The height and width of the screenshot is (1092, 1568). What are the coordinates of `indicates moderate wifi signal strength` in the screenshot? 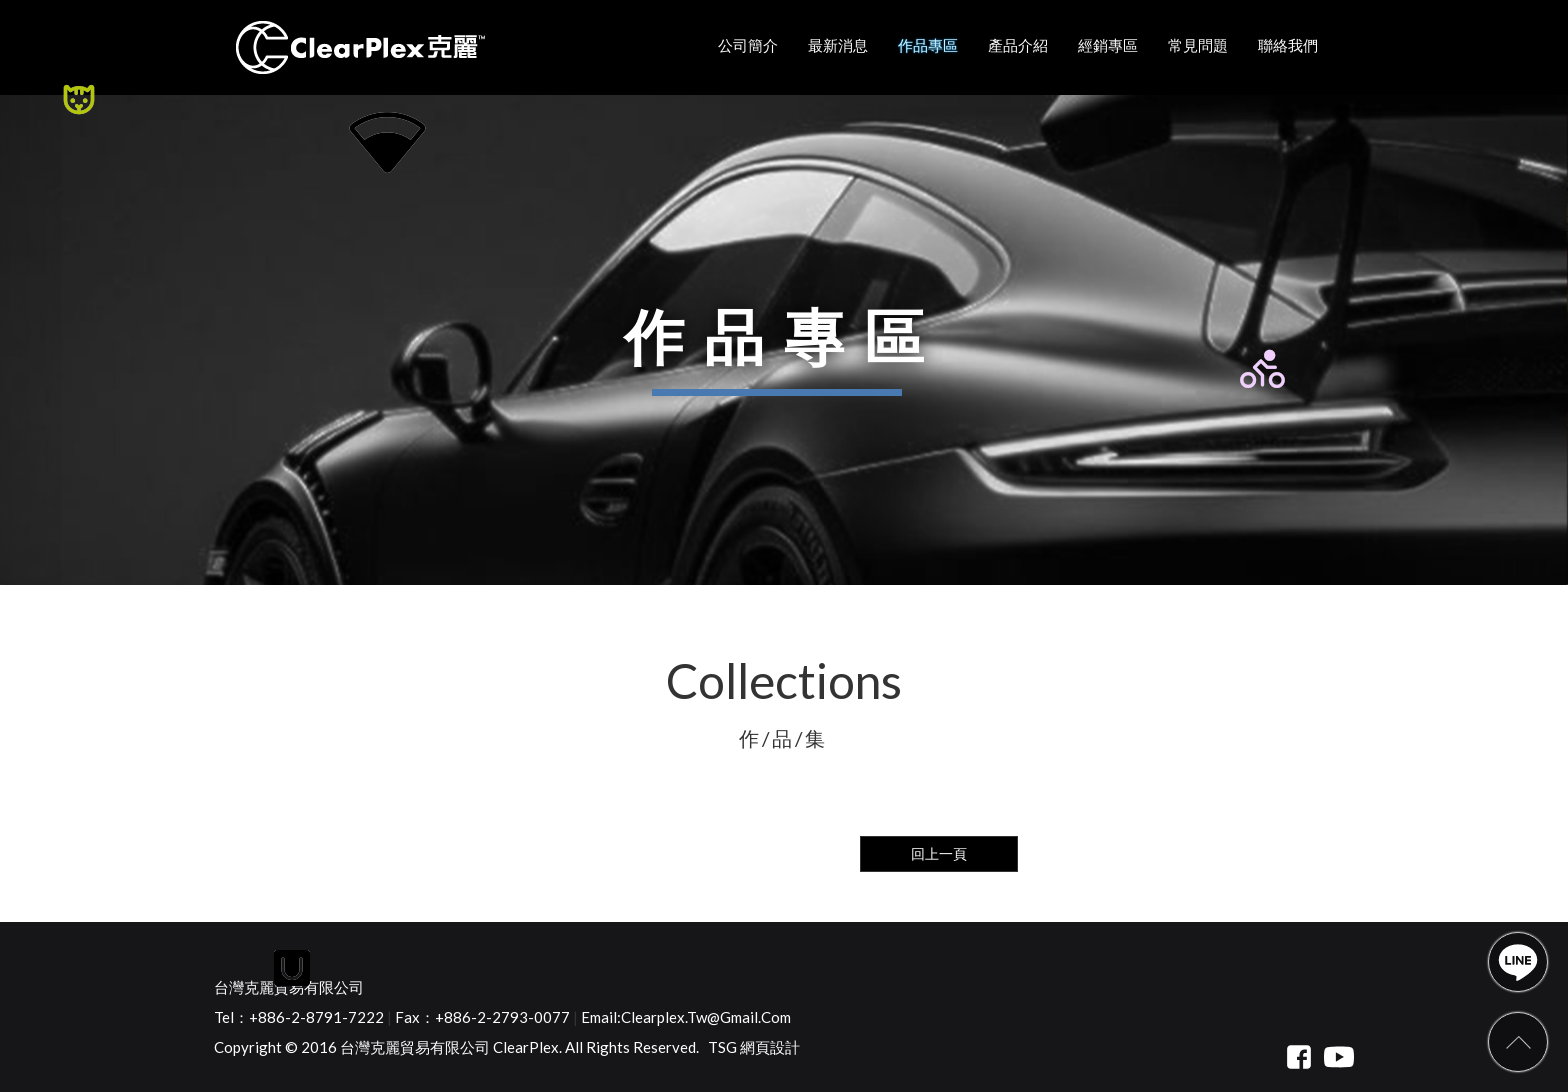 It's located at (387, 142).